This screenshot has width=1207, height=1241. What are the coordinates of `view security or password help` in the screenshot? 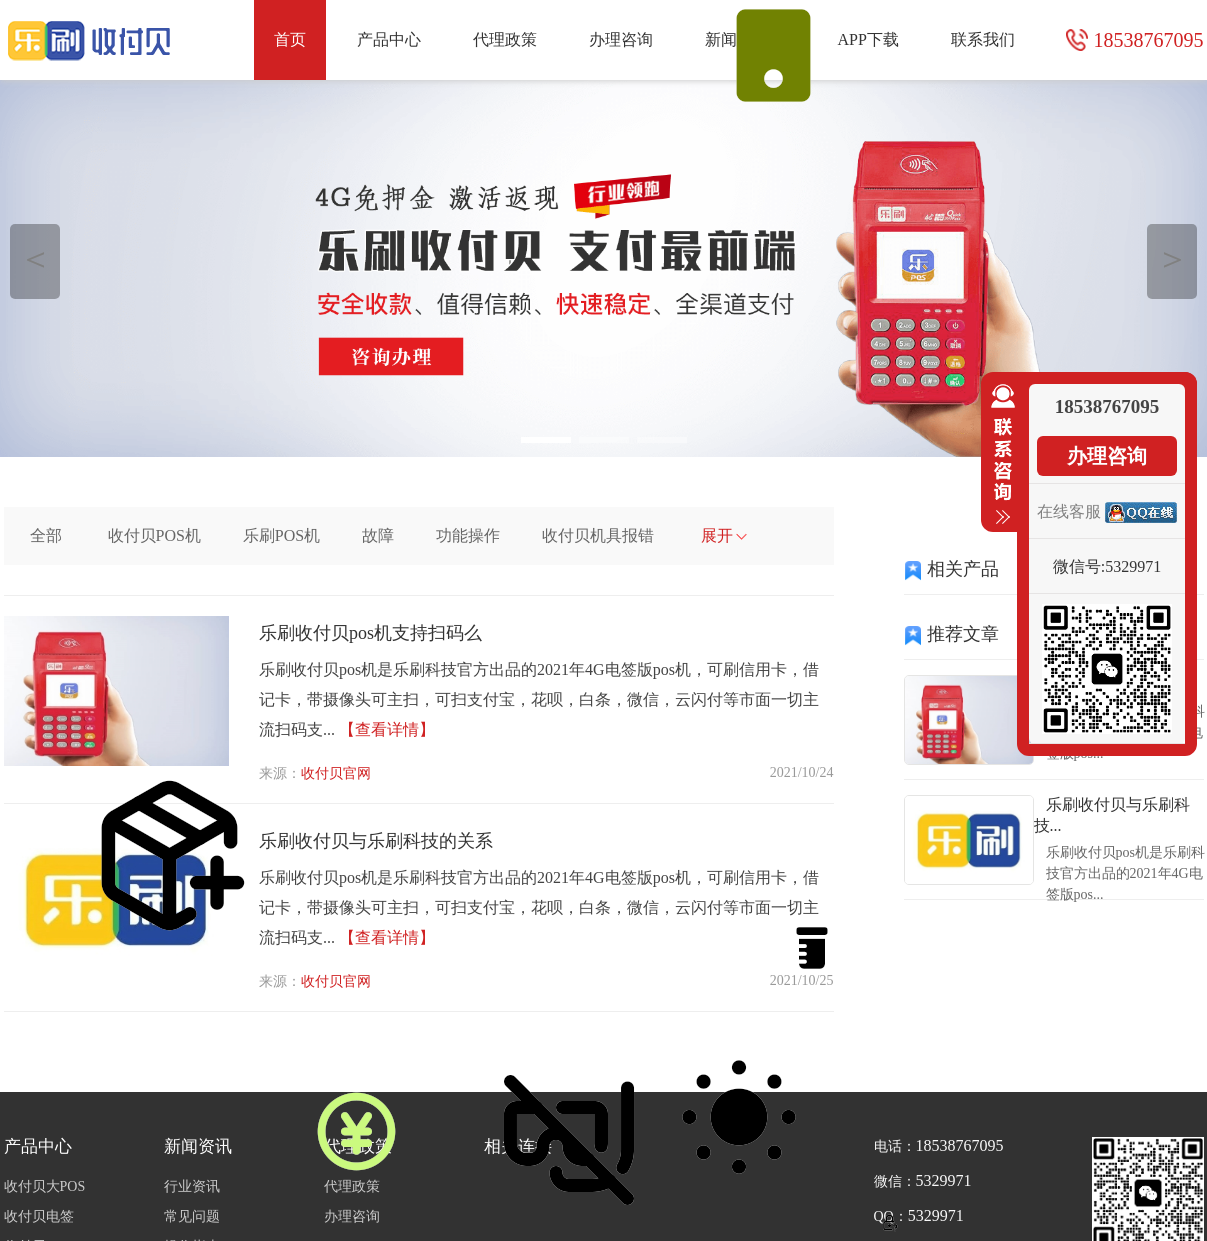 It's located at (889, 1222).